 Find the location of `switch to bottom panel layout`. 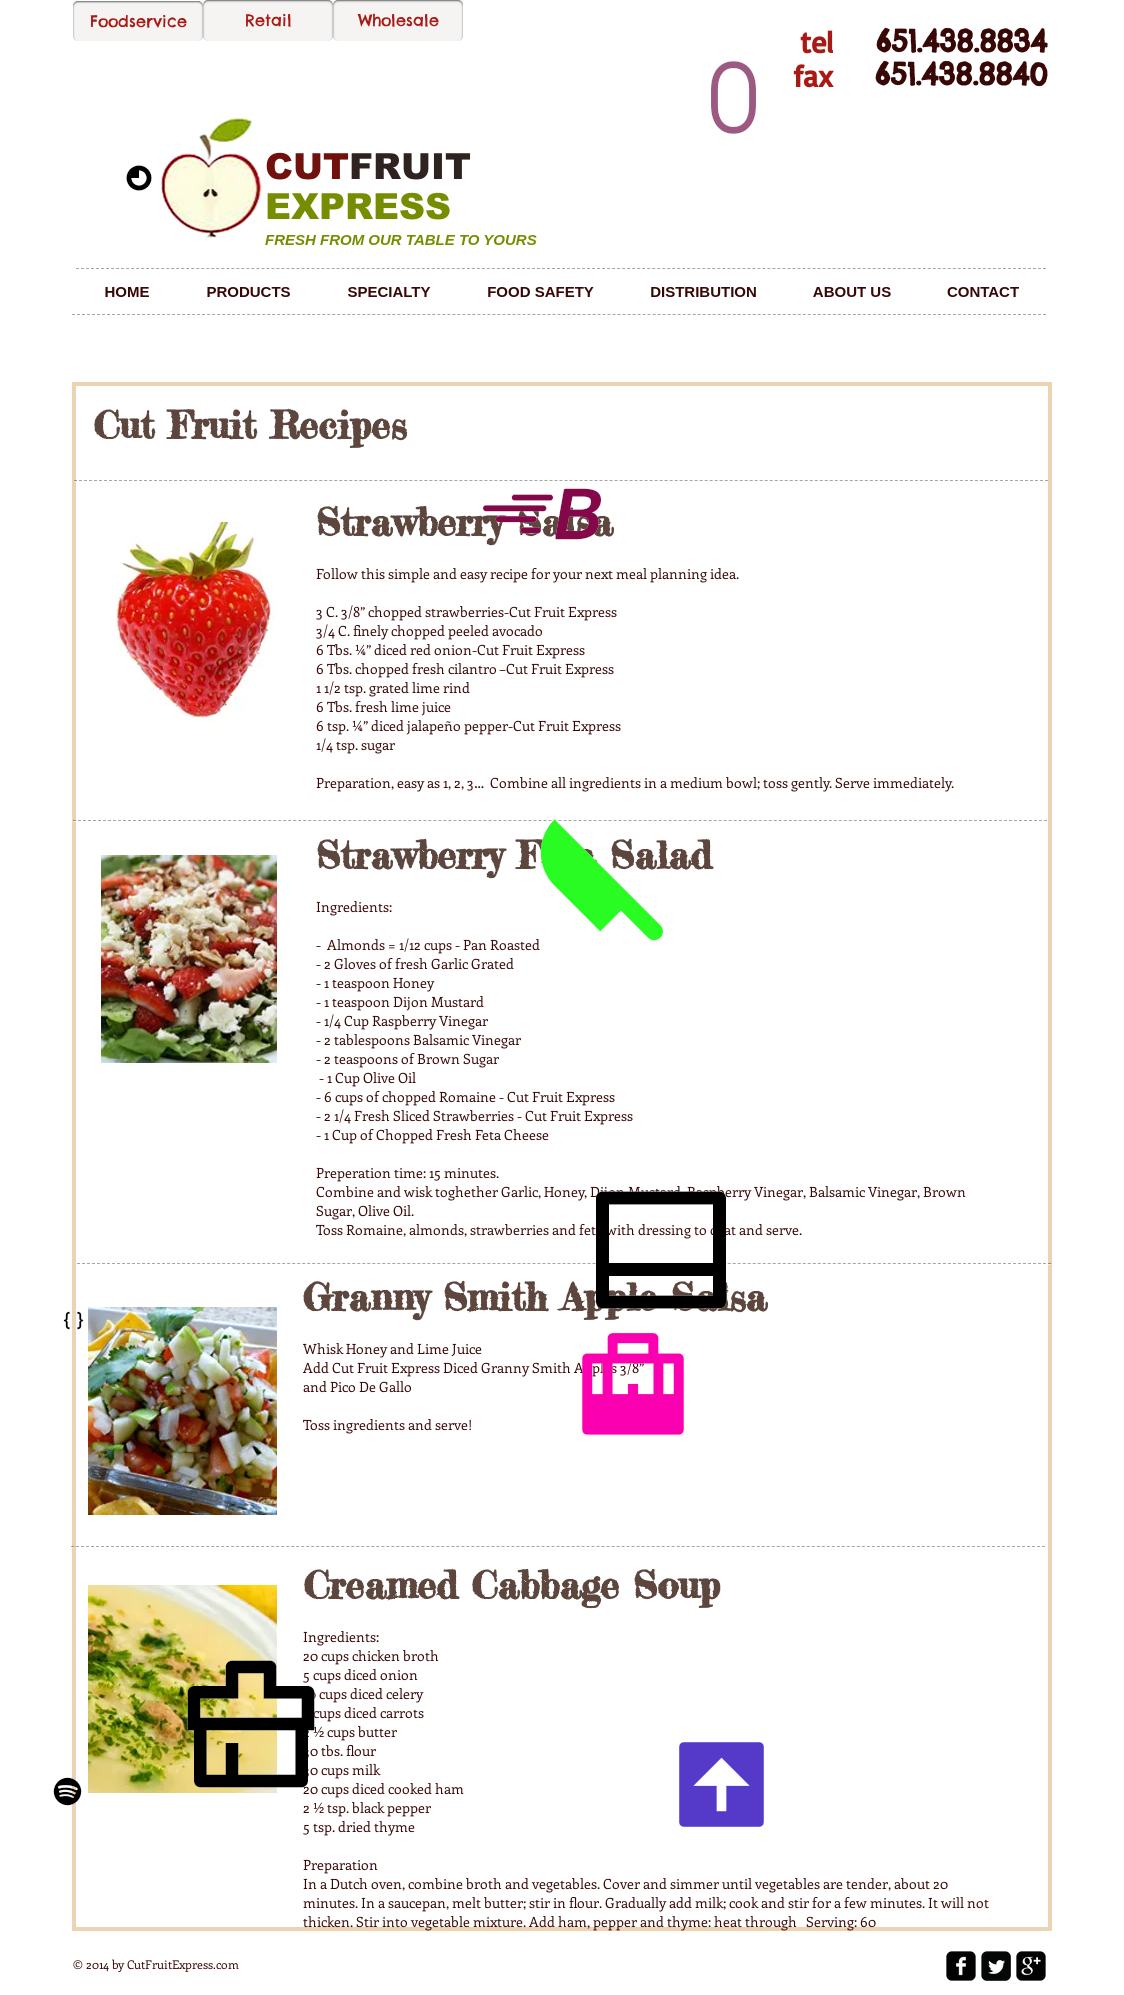

switch to bottom panel layout is located at coordinates (661, 1250).